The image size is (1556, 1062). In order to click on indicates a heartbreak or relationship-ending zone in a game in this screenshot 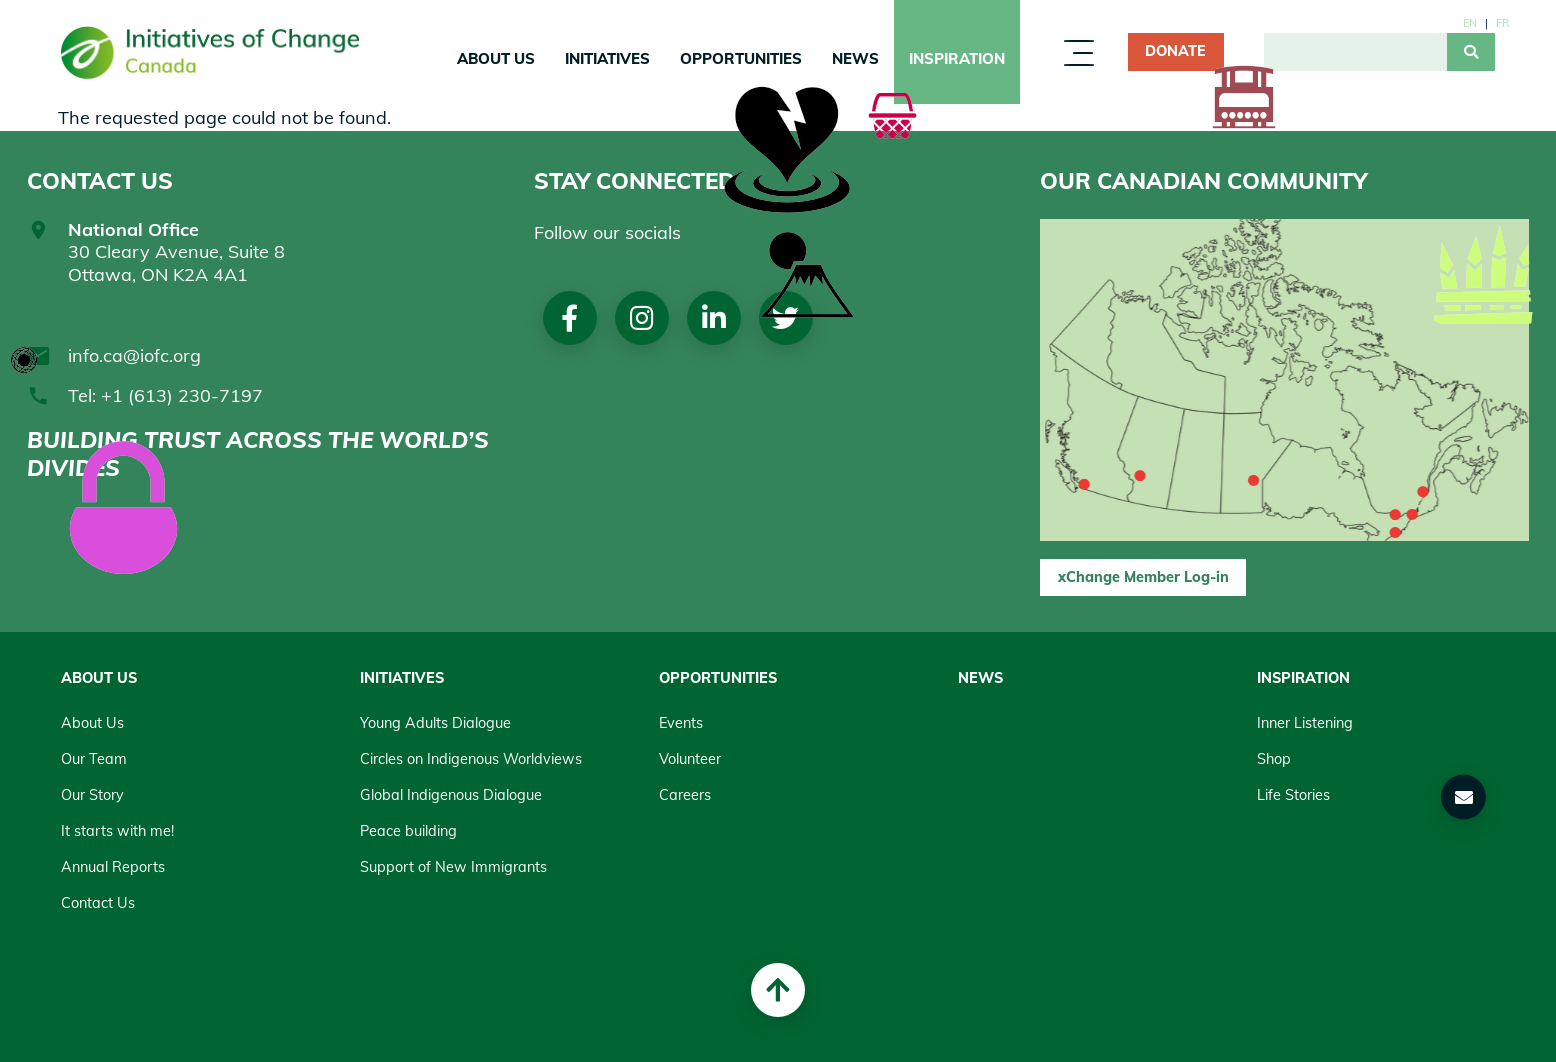, I will do `click(787, 149)`.